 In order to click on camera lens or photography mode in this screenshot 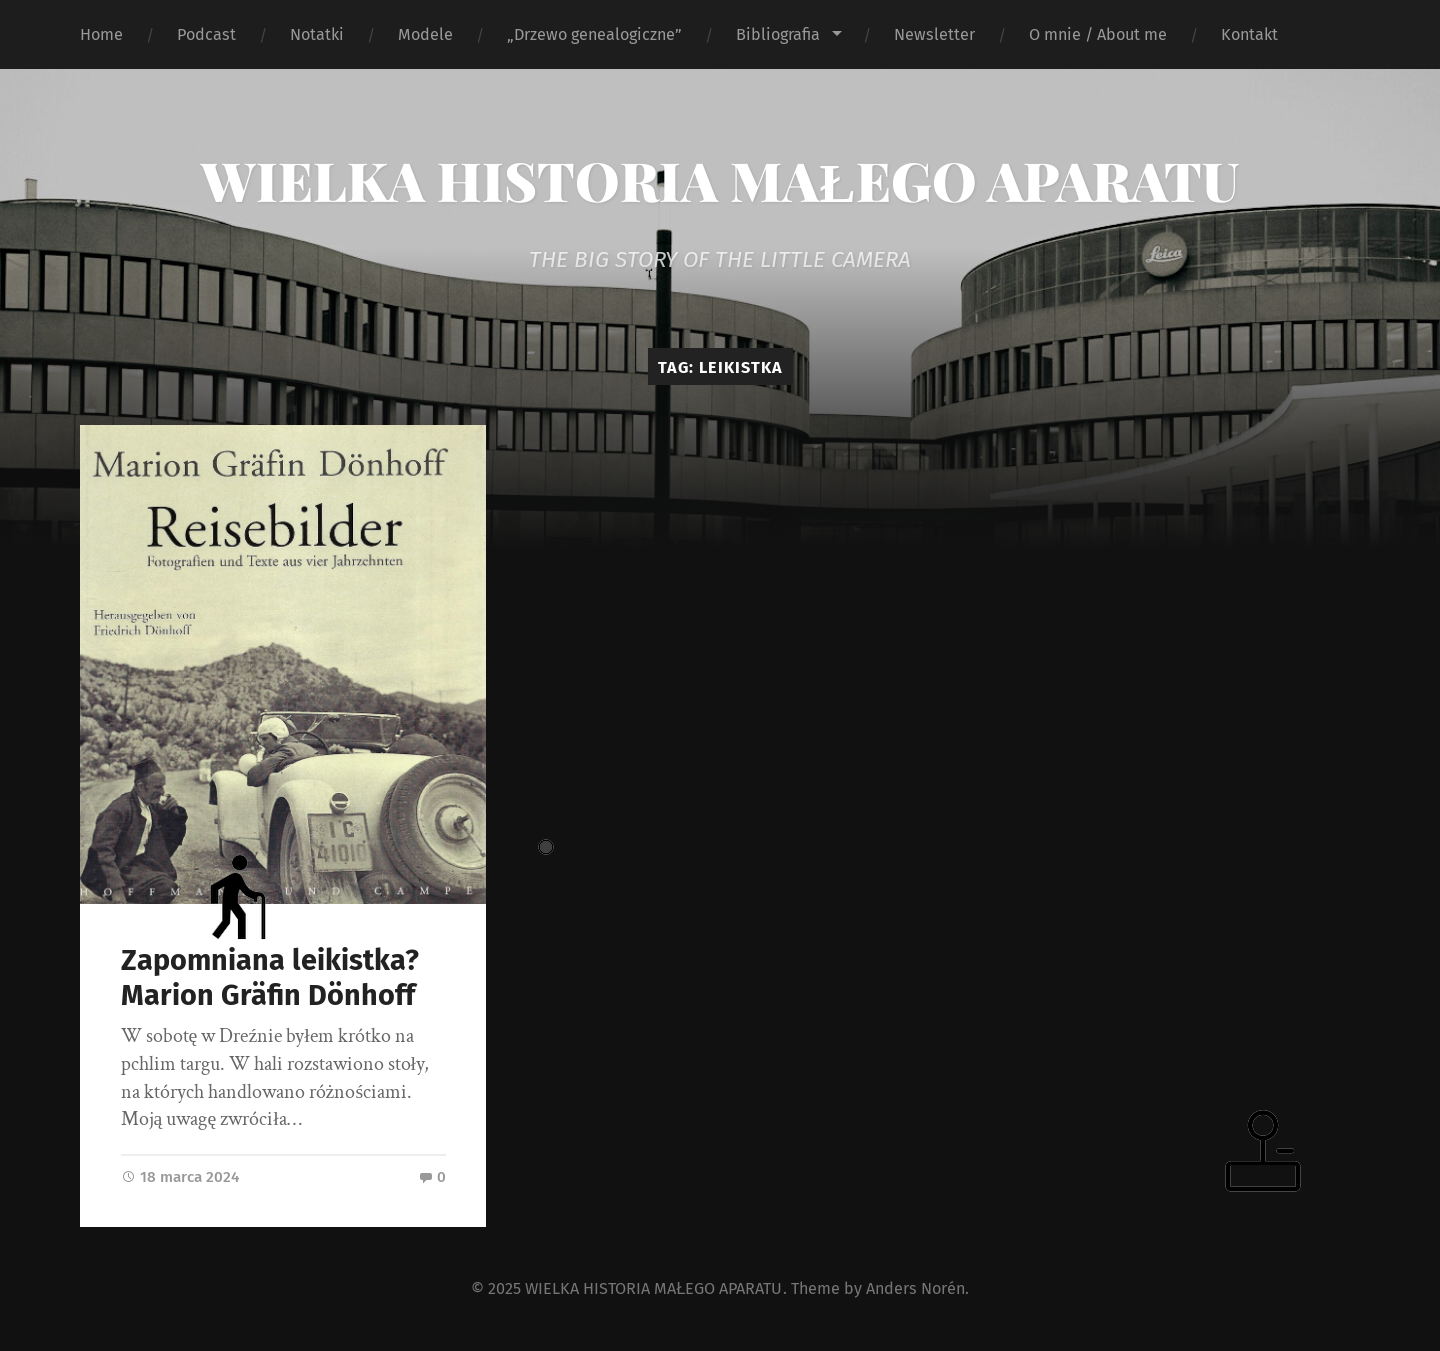, I will do `click(546, 847)`.